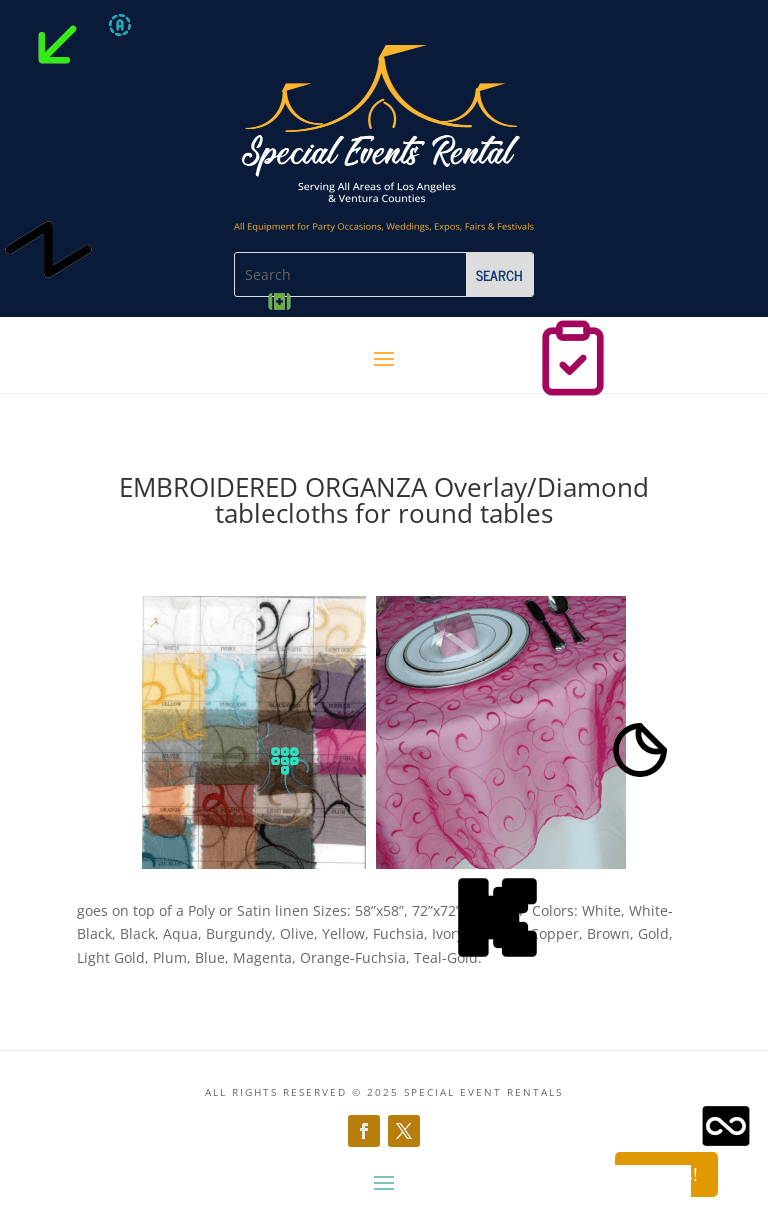  Describe the element at coordinates (726, 1126) in the screenshot. I see `indicates unlimited or infinite capacity` at that location.